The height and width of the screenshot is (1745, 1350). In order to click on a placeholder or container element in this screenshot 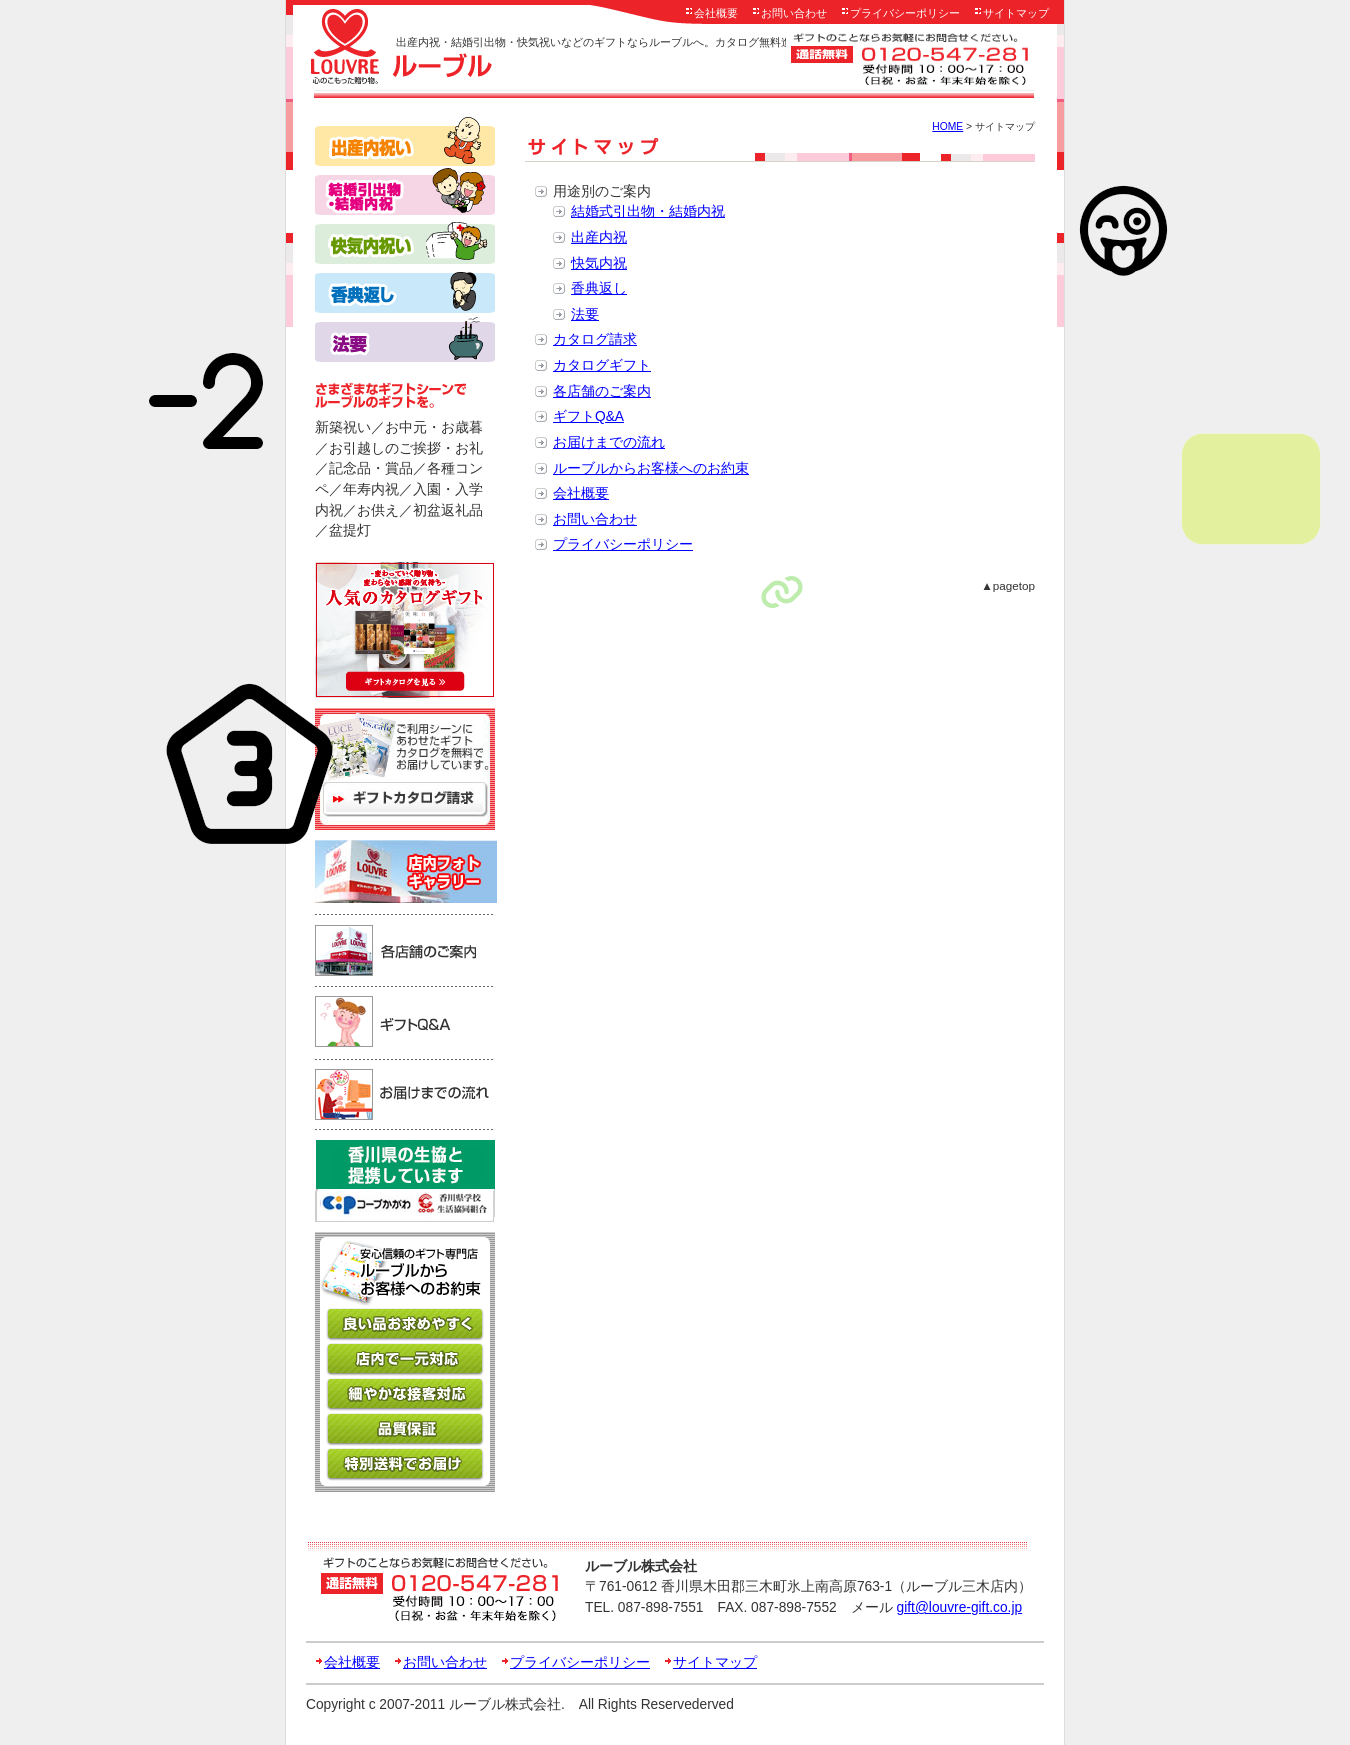, I will do `click(1251, 489)`.